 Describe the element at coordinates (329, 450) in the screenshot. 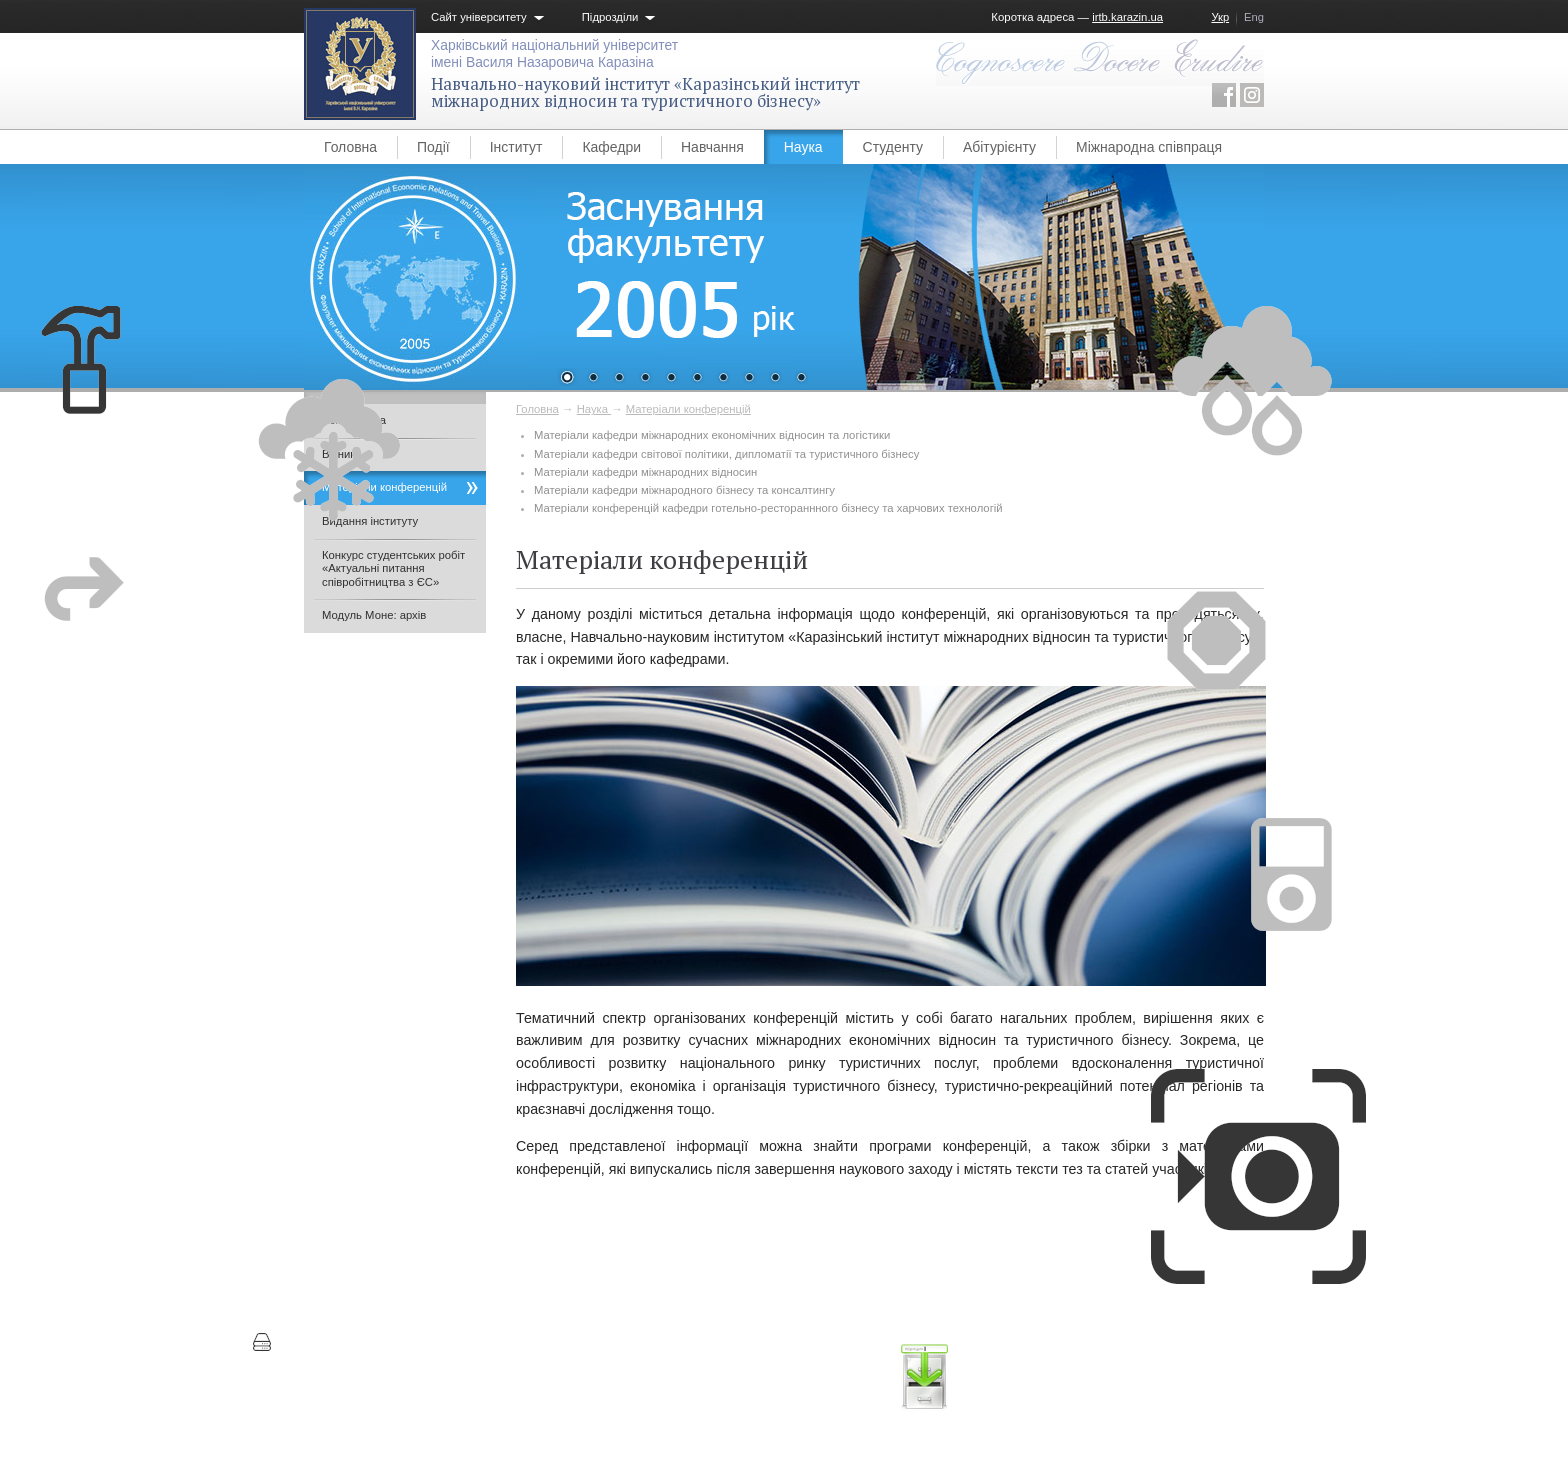

I see `indicates snowy weather conditions` at that location.